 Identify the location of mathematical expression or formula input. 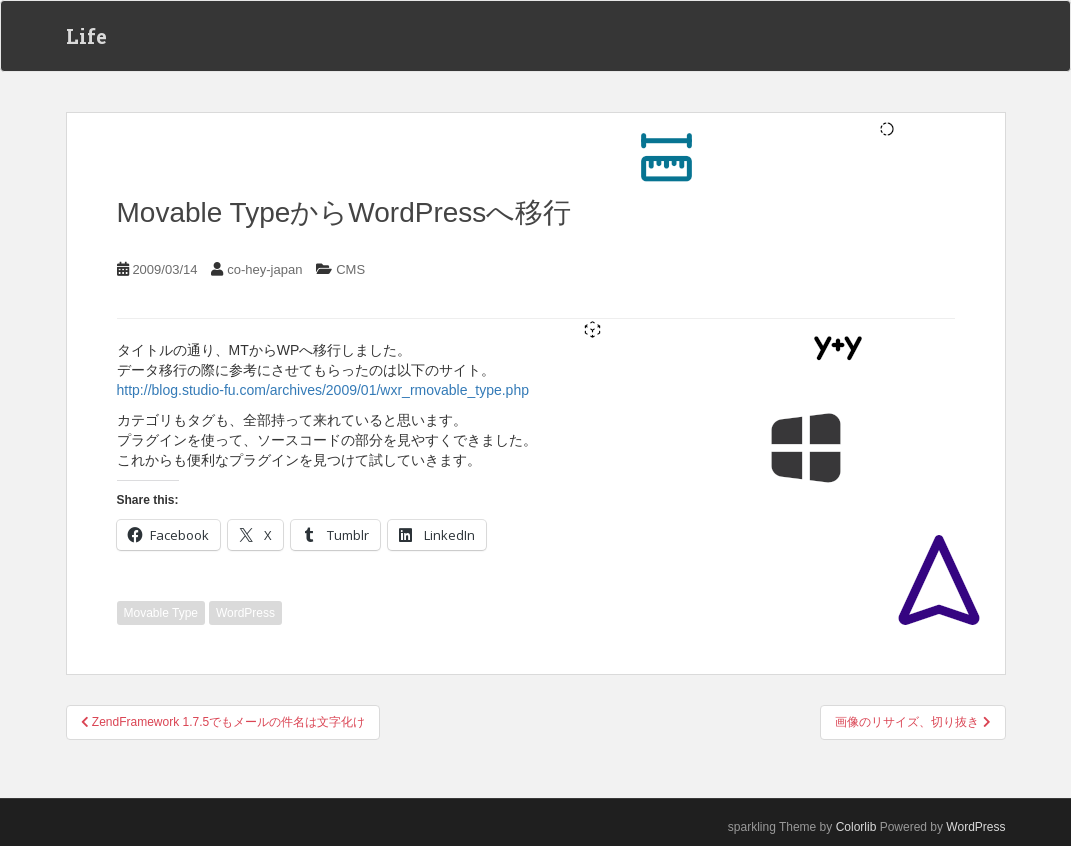
(838, 345).